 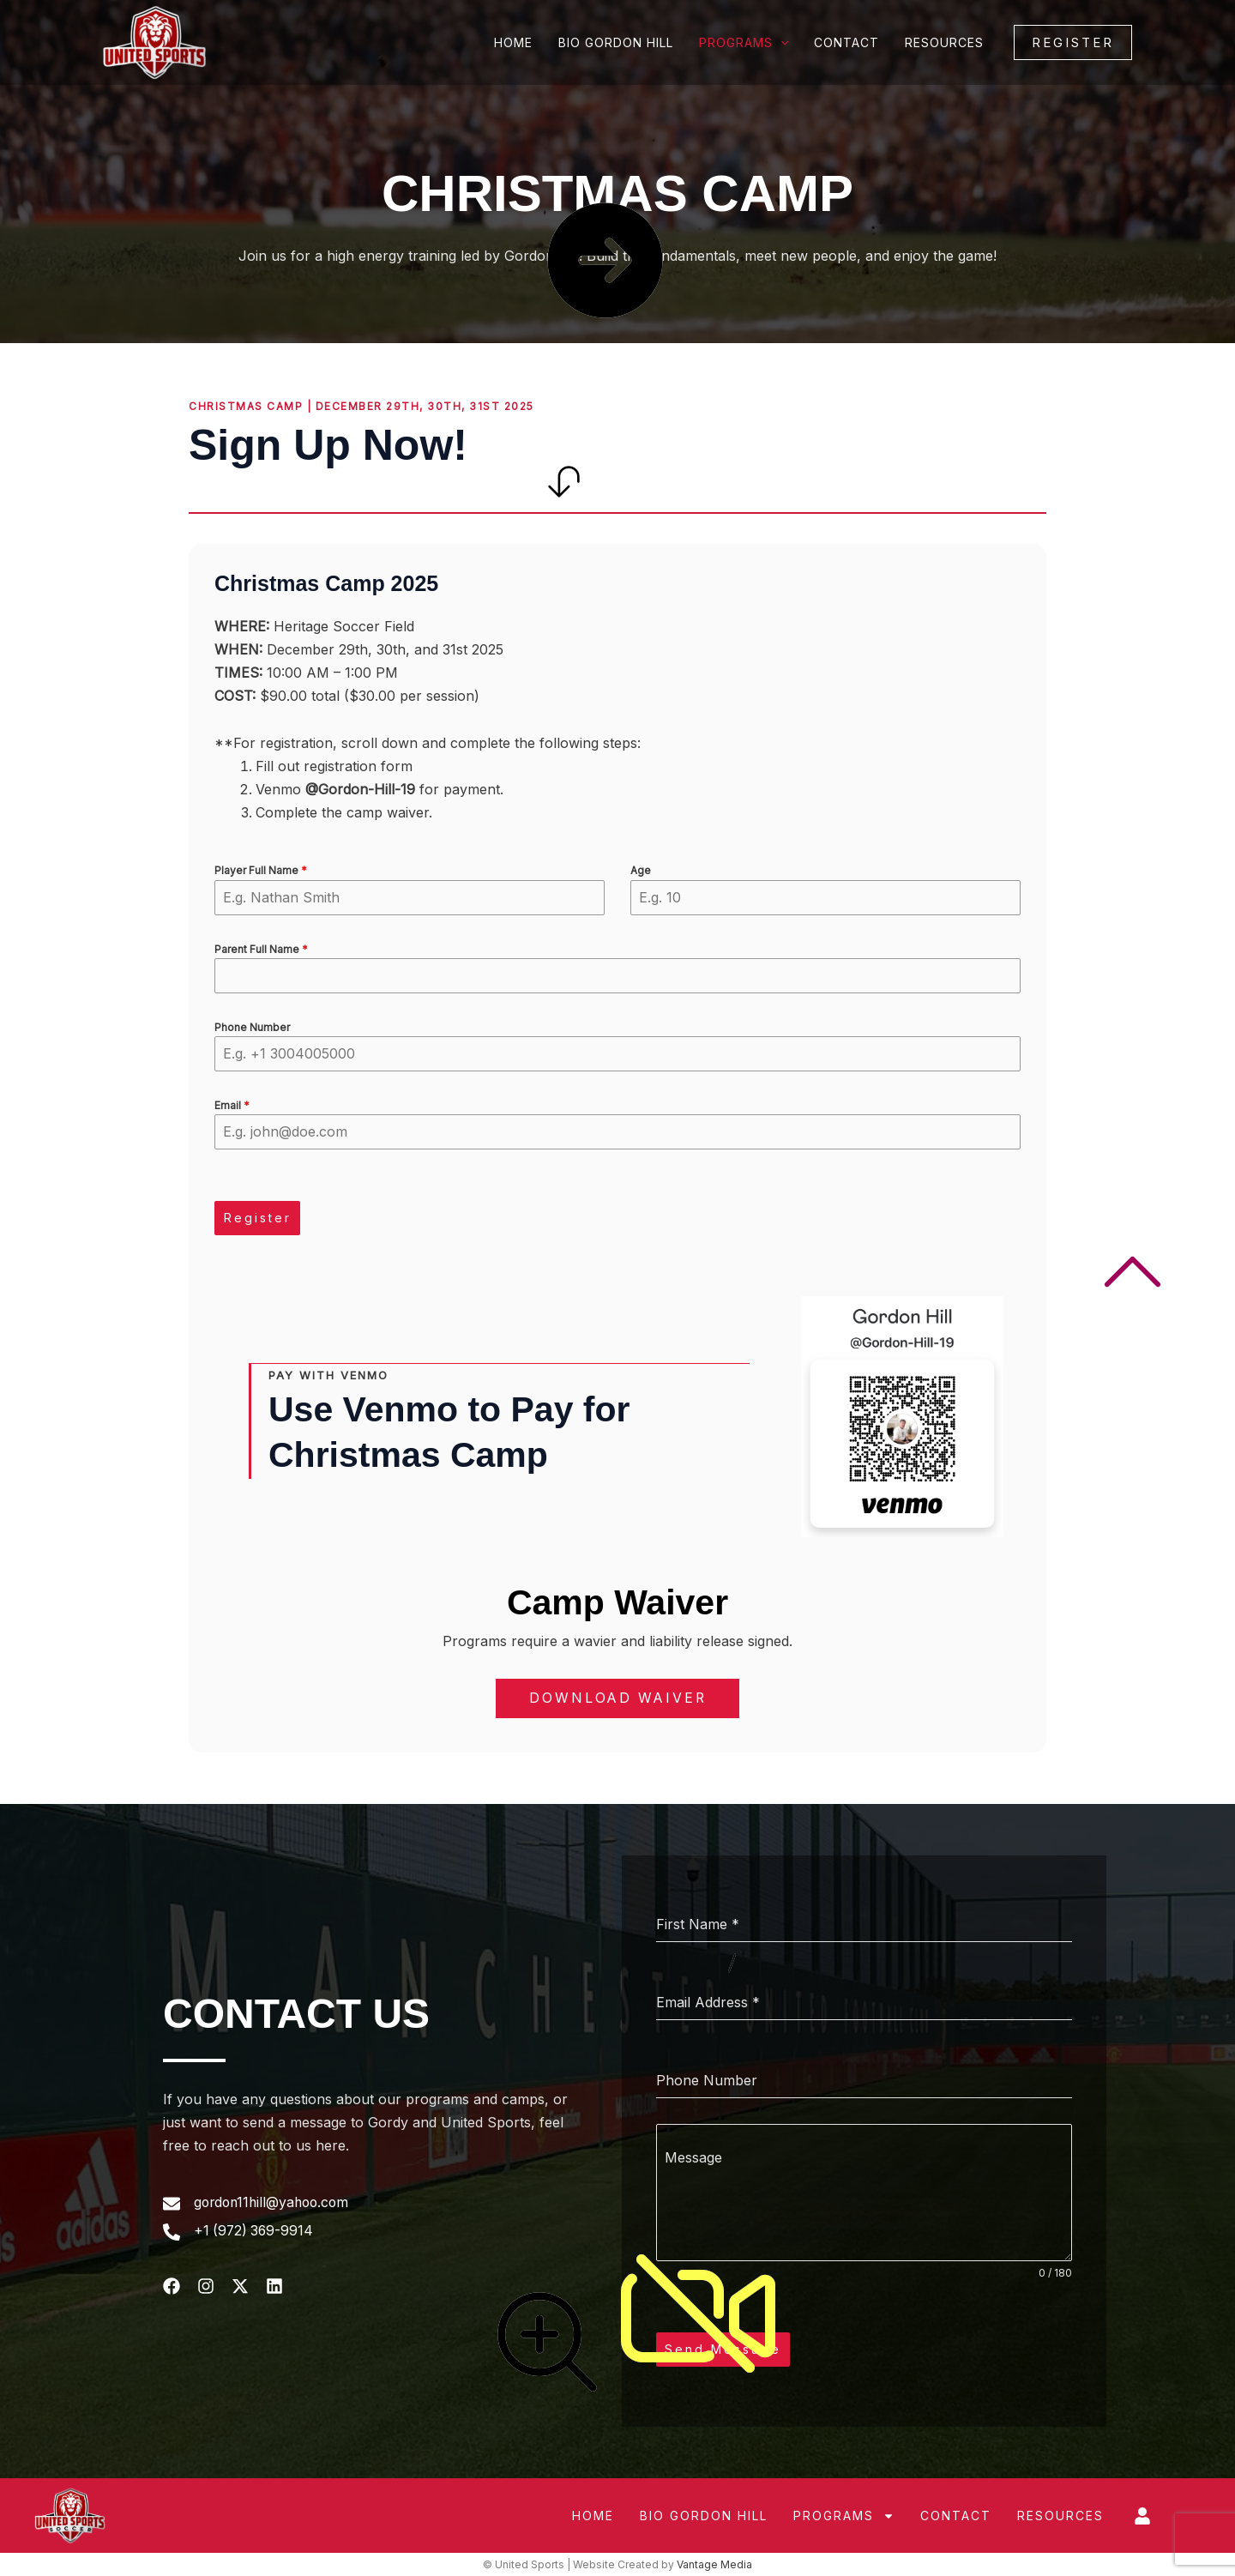 I want to click on collapse an expanded section, so click(x=1132, y=1271).